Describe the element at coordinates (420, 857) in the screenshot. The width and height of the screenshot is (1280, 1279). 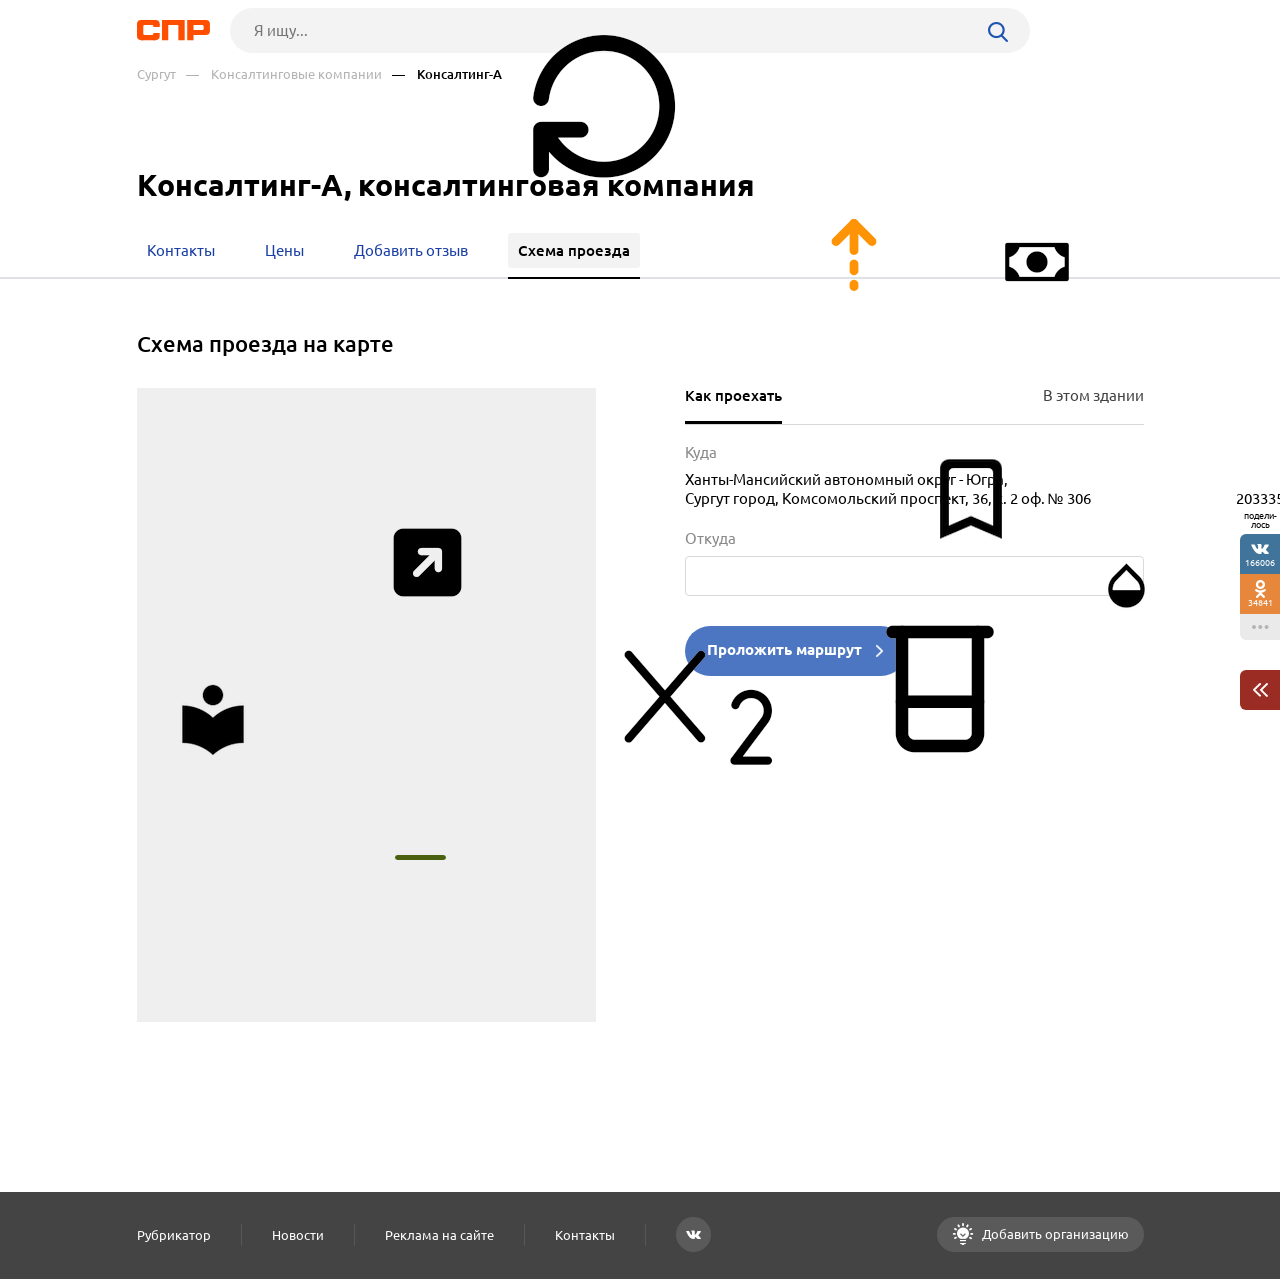
I see `decrease quantity or value` at that location.